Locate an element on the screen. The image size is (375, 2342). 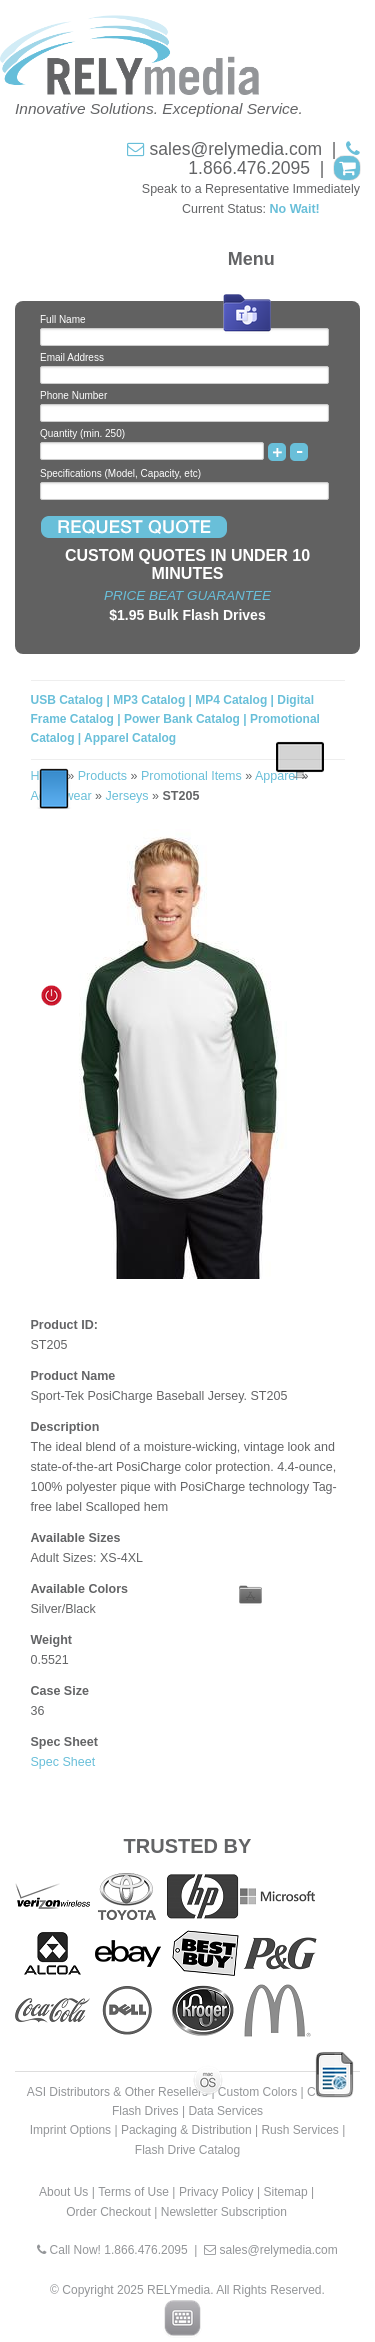
indicates macos operating system is located at coordinates (208, 2080).